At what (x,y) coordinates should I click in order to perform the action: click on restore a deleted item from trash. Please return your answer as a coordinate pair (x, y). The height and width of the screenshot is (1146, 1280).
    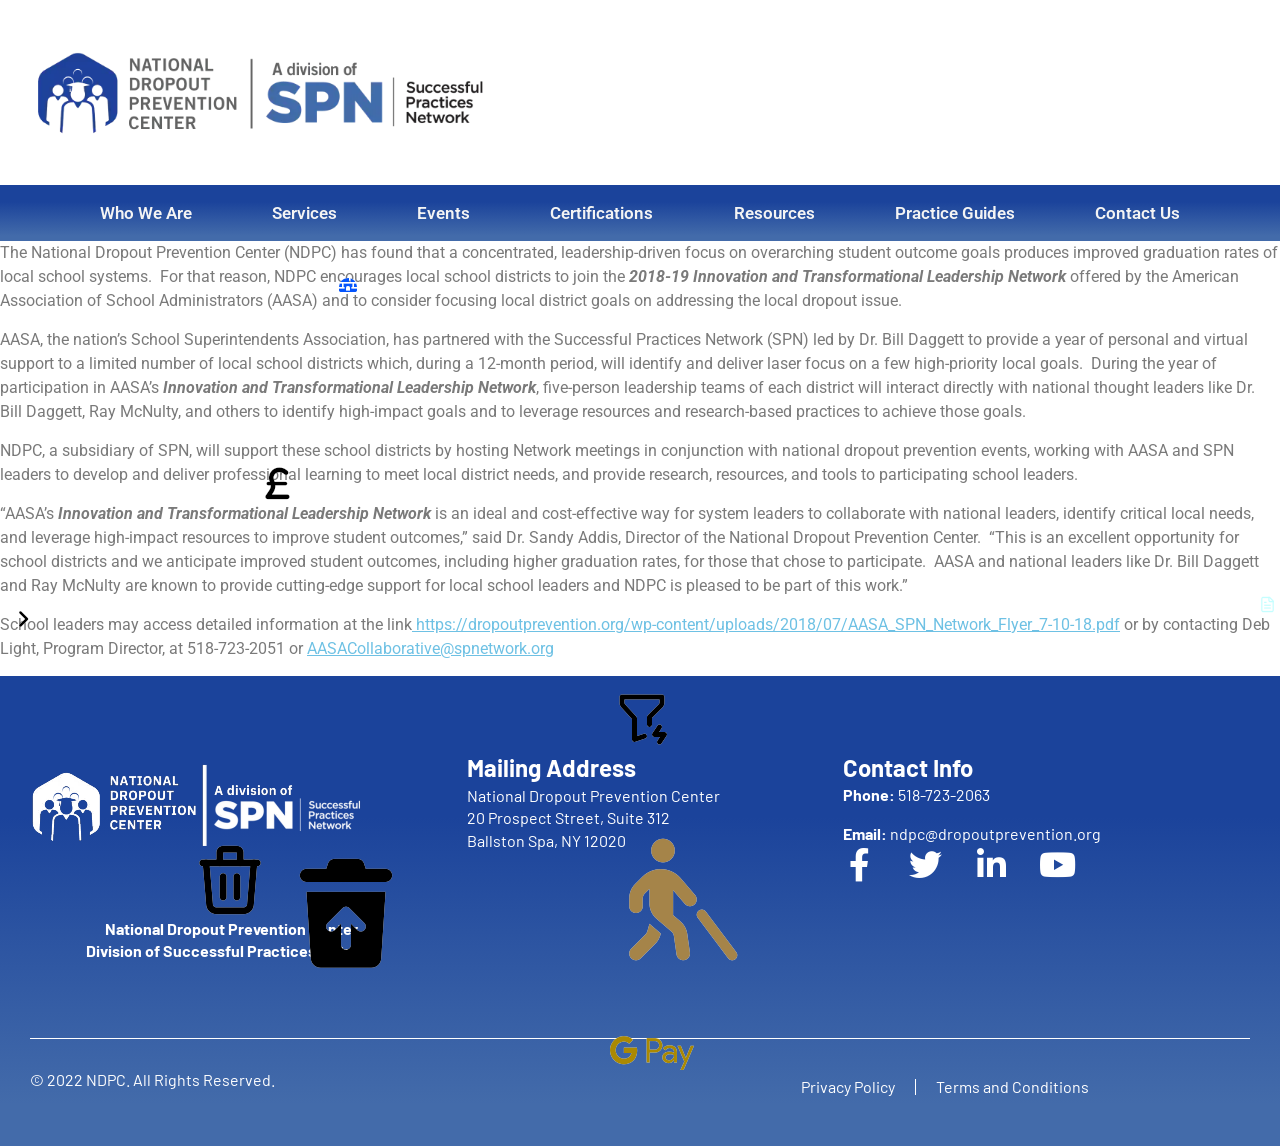
    Looking at the image, I should click on (346, 915).